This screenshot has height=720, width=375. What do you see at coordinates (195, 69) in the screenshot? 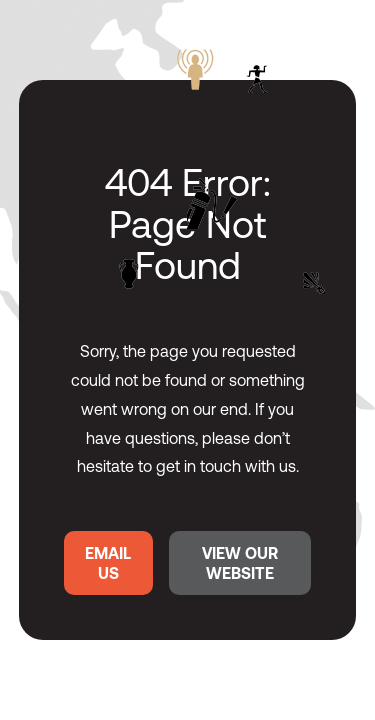
I see `indicates psychic or telepathic abilities active` at bounding box center [195, 69].